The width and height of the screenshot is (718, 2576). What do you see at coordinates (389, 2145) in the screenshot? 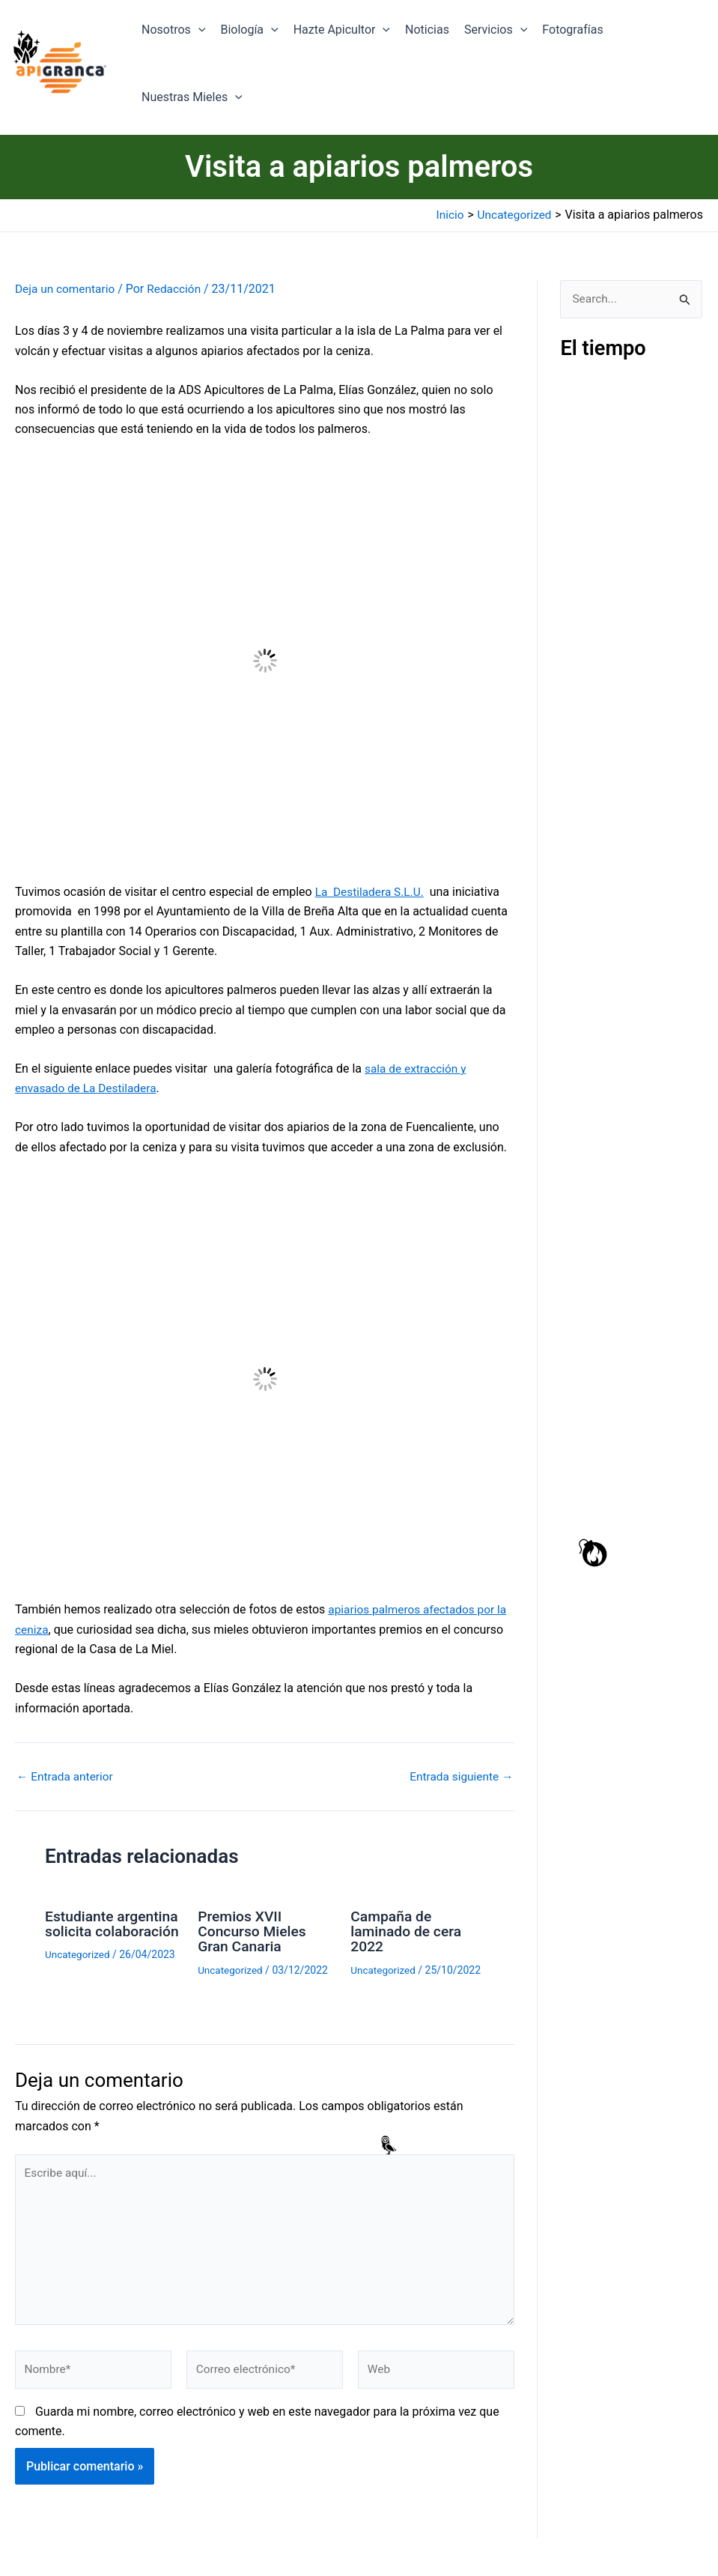
I see `represents a barn owl character or creature in a game` at bounding box center [389, 2145].